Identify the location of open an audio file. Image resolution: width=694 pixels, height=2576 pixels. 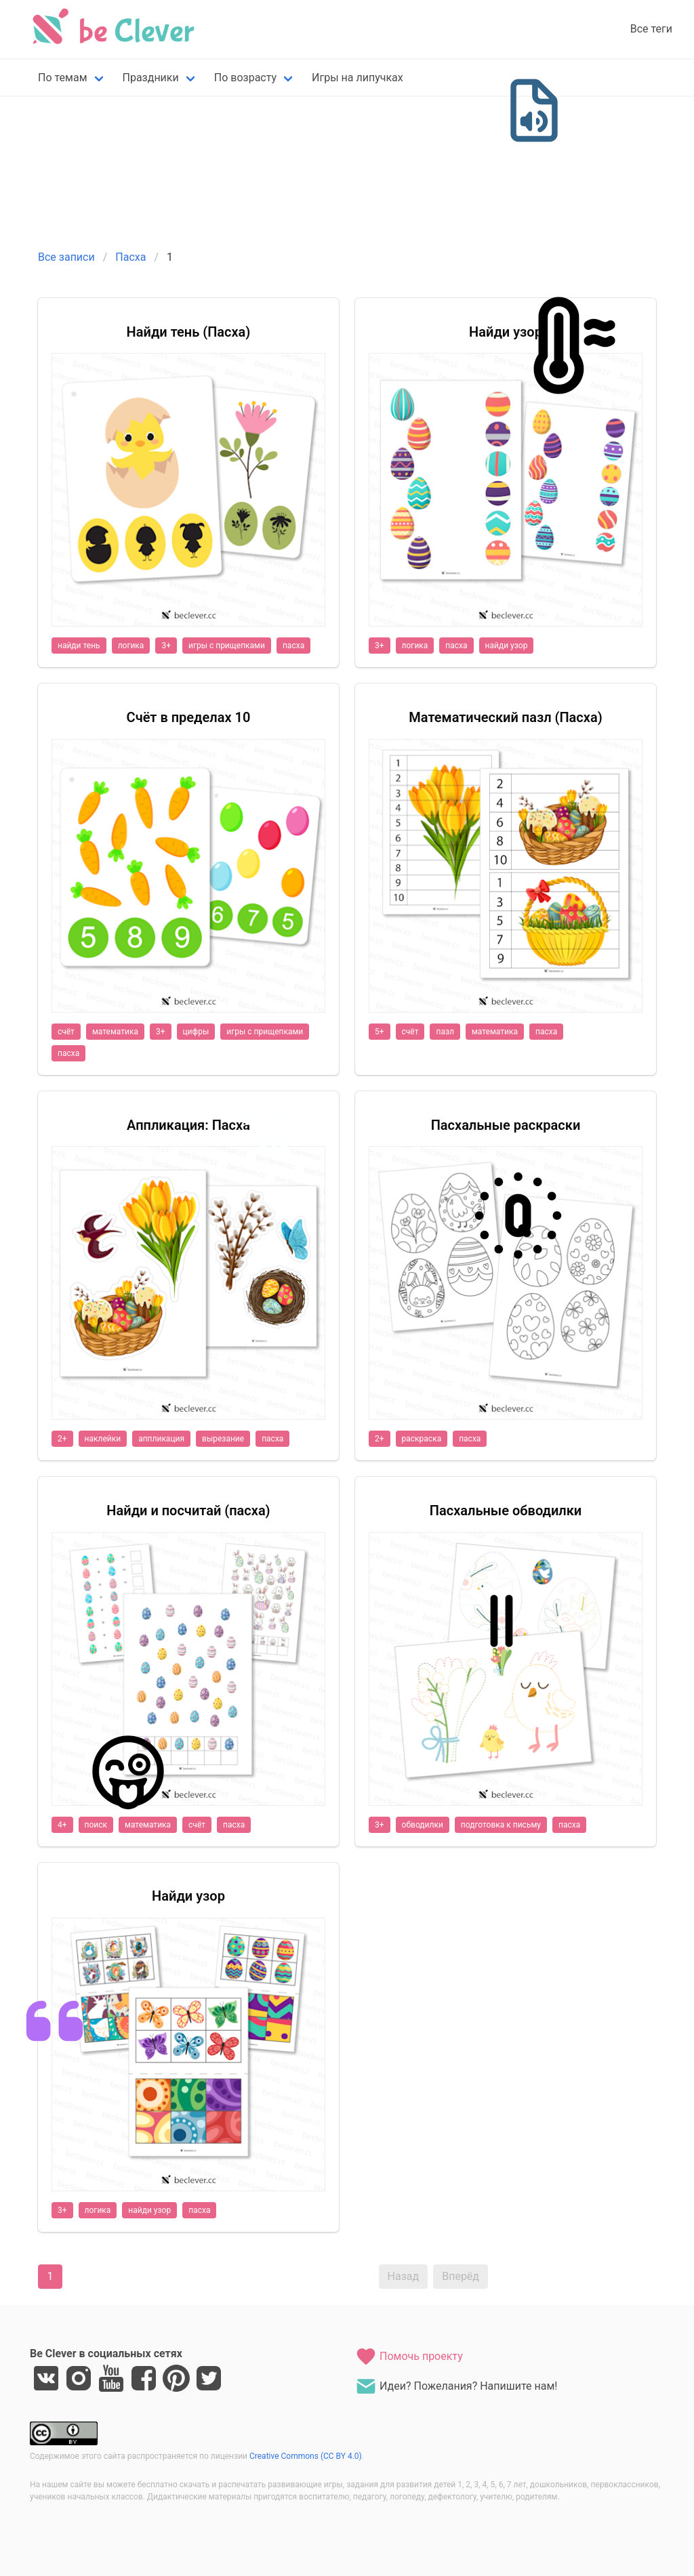
(534, 110).